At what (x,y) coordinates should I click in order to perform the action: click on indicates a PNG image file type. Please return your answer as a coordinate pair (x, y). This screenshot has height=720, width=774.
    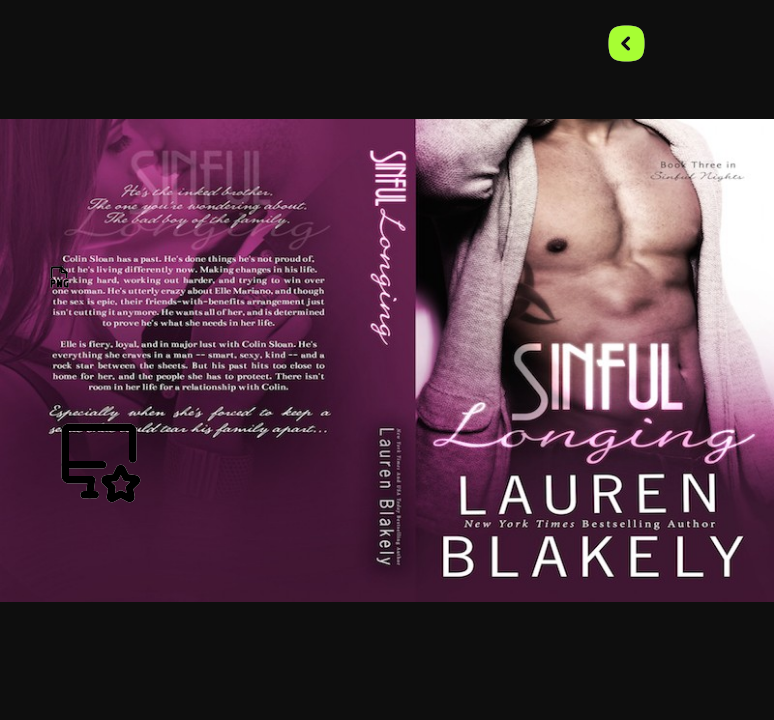
    Looking at the image, I should click on (59, 277).